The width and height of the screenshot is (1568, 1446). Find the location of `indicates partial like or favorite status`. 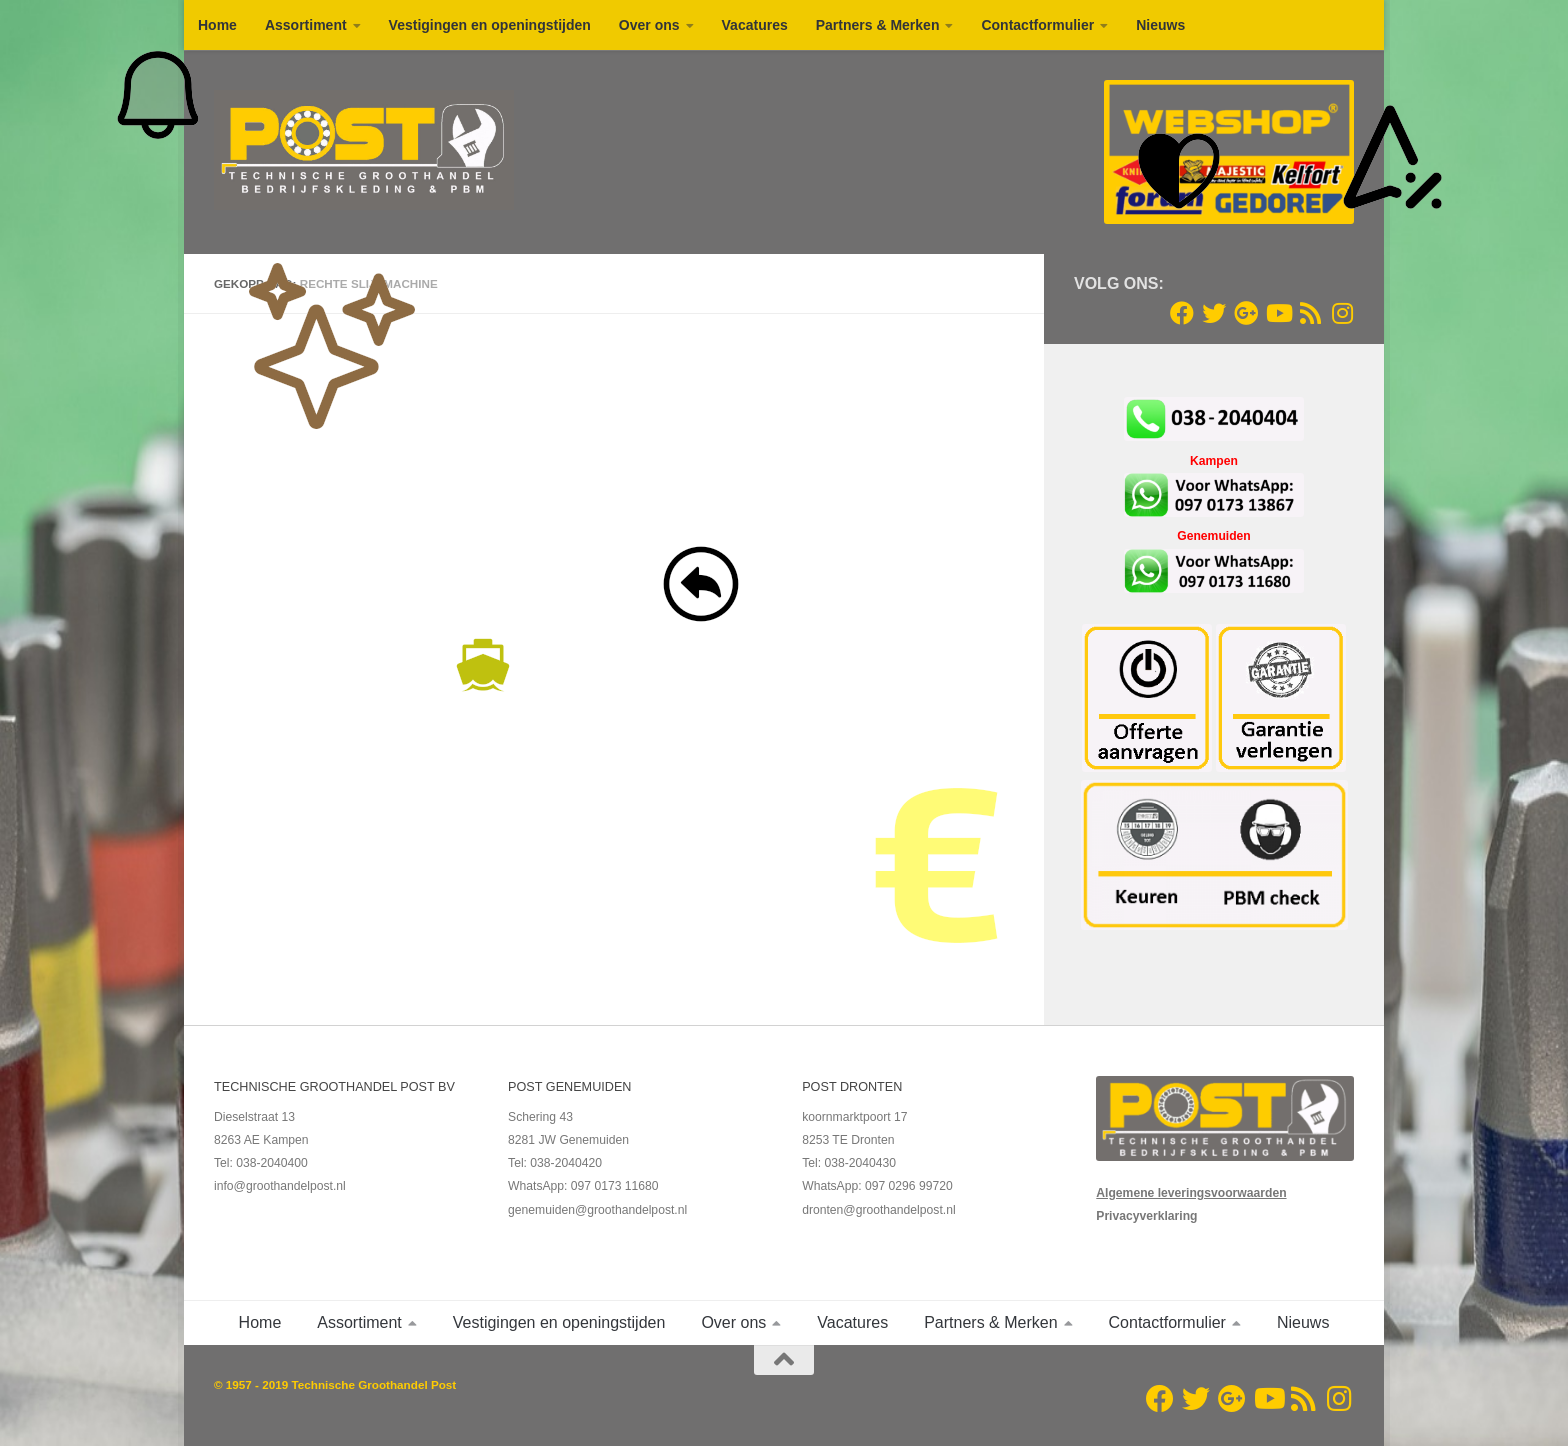

indicates partial like or favorite status is located at coordinates (1179, 171).